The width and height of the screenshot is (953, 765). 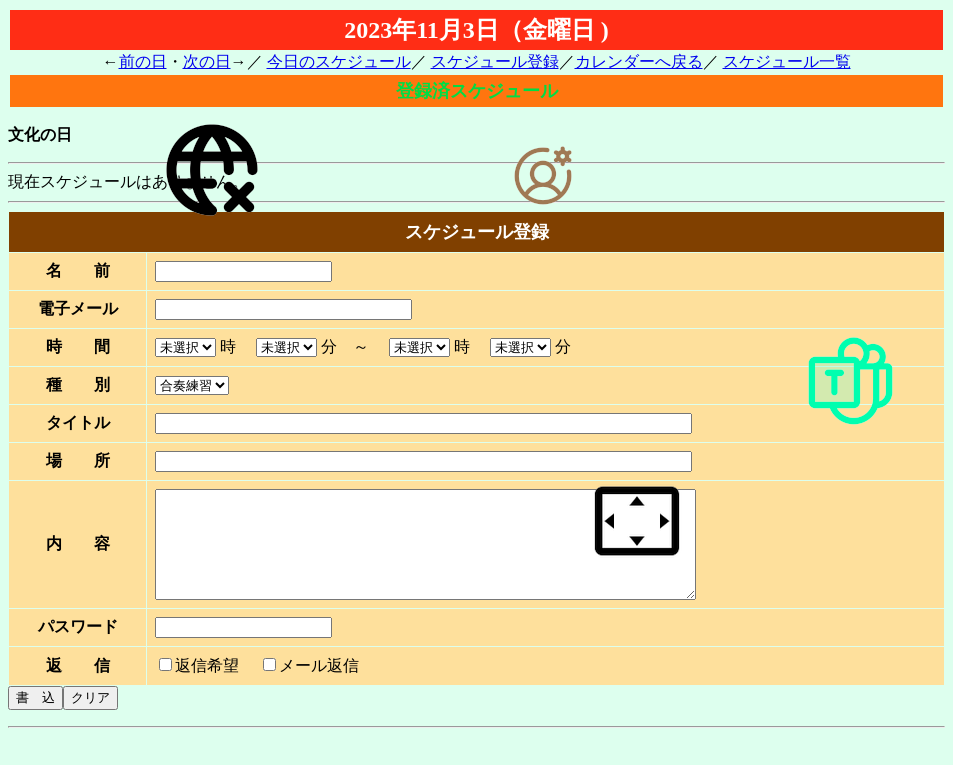 I want to click on open microsoft teams, so click(x=850, y=382).